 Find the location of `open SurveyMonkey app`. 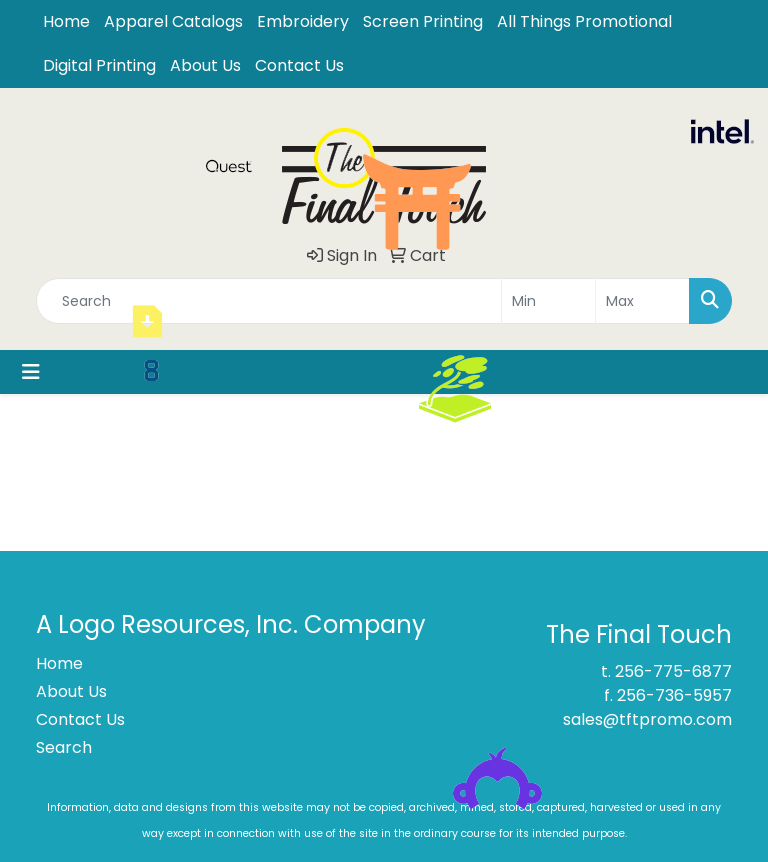

open SurveyMonkey app is located at coordinates (497, 778).